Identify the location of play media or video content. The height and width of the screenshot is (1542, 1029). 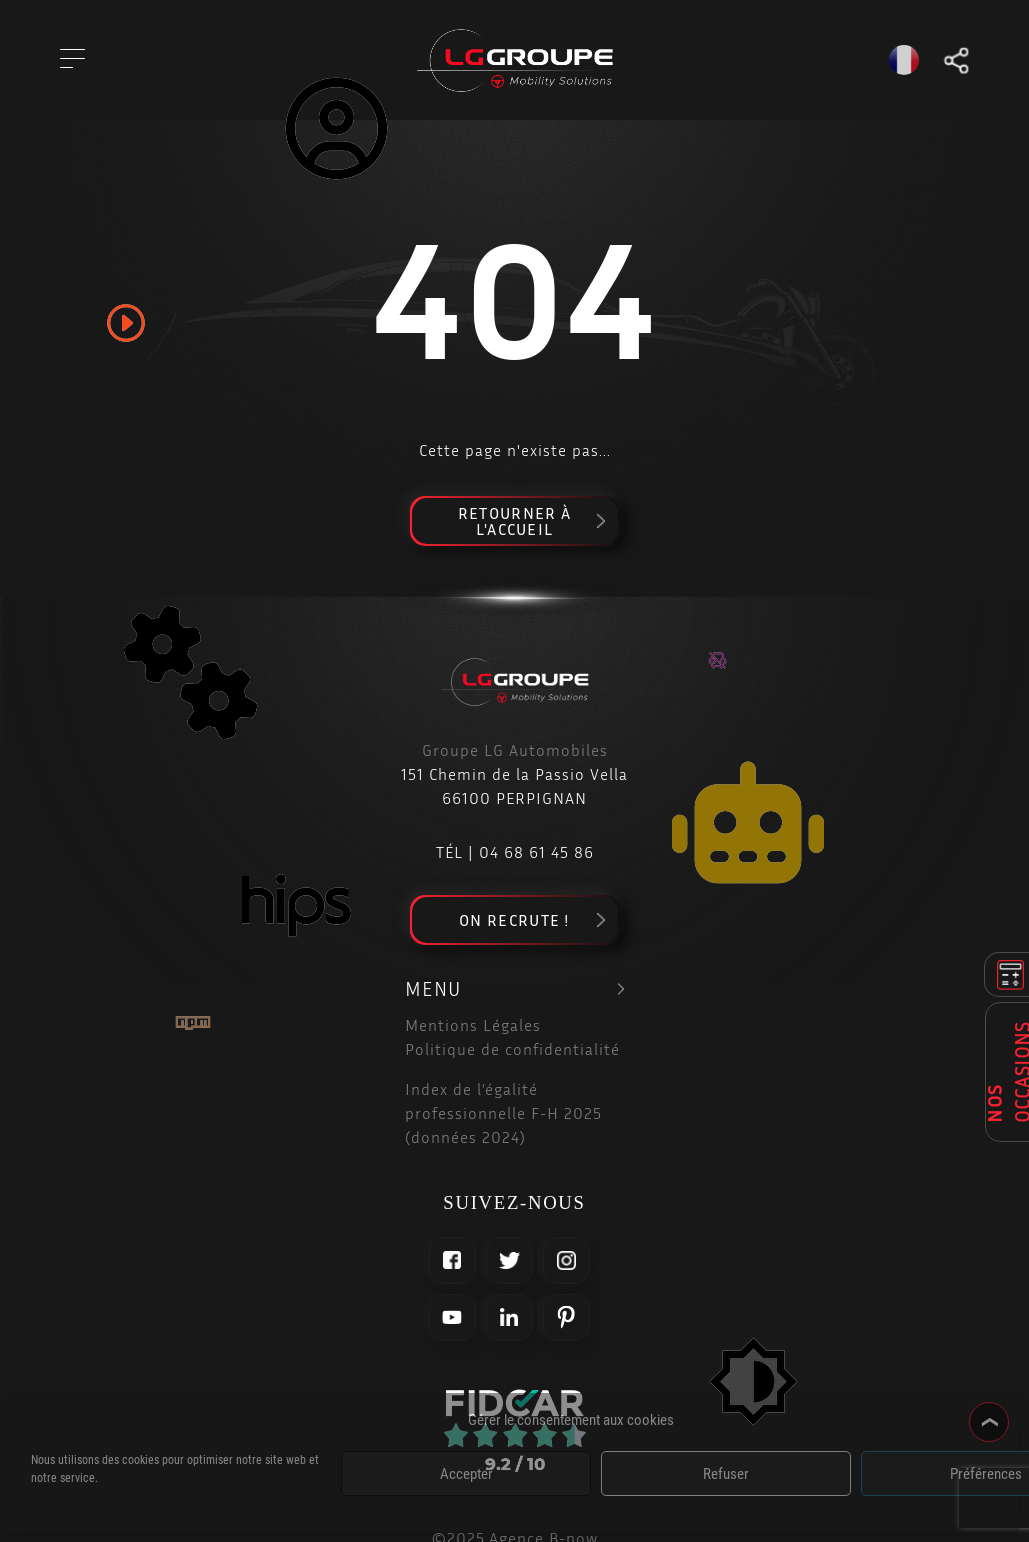
(126, 323).